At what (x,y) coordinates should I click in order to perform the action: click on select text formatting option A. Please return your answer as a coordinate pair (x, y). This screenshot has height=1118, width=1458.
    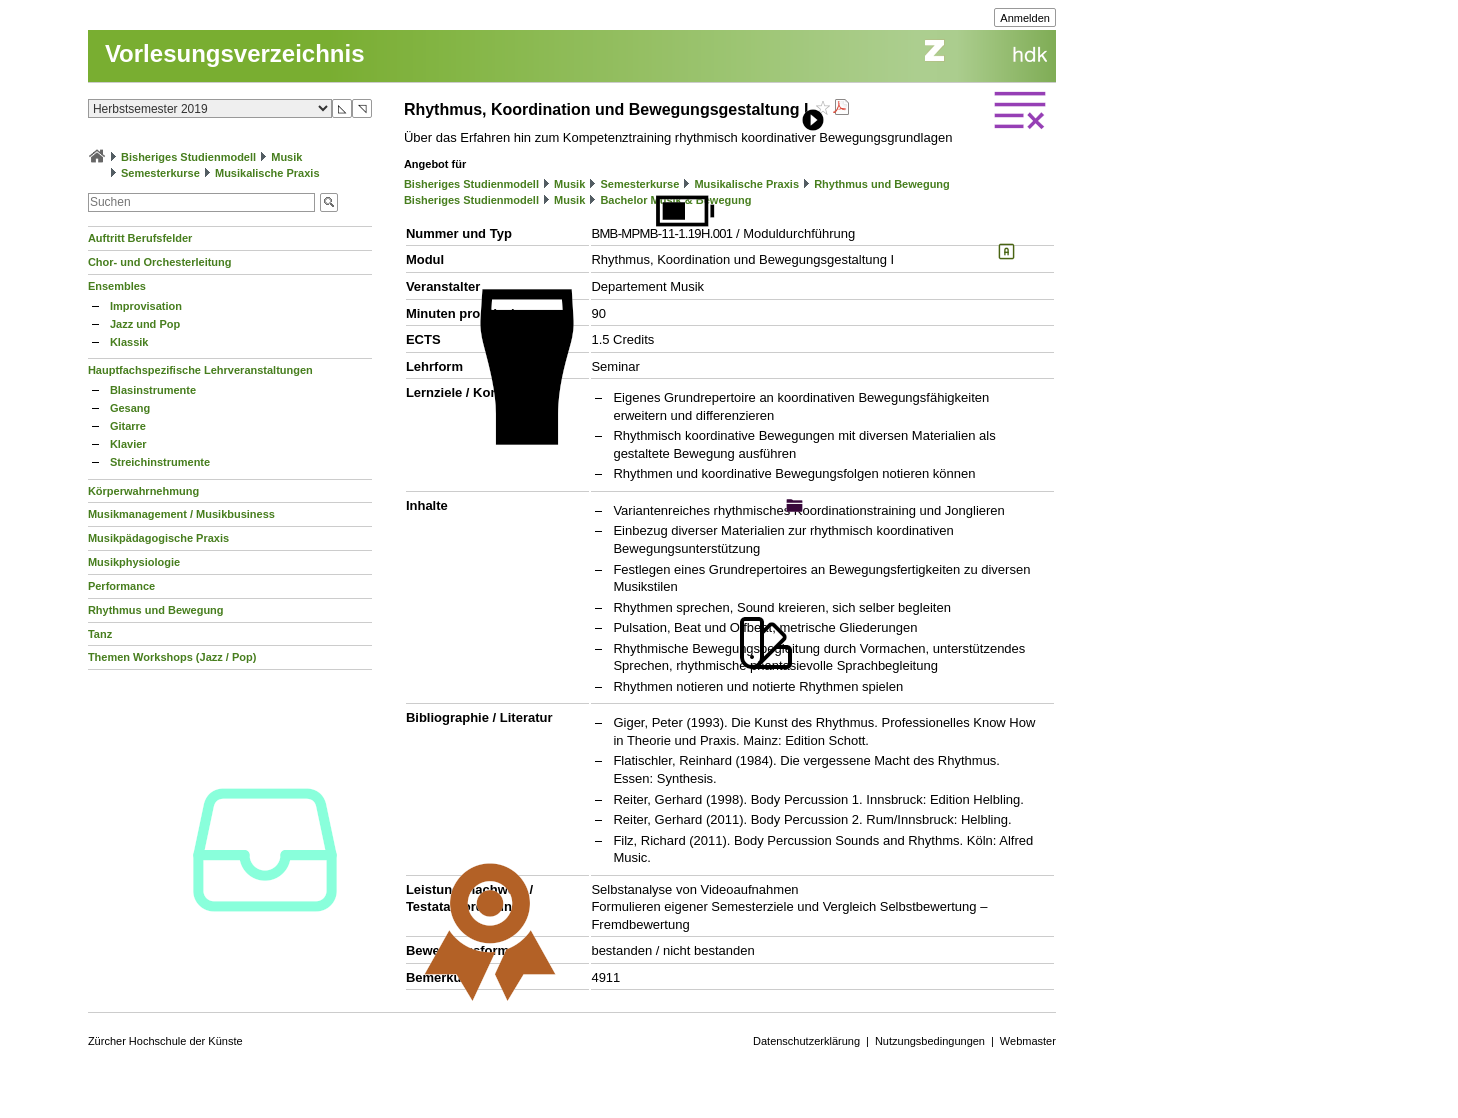
    Looking at the image, I should click on (1006, 251).